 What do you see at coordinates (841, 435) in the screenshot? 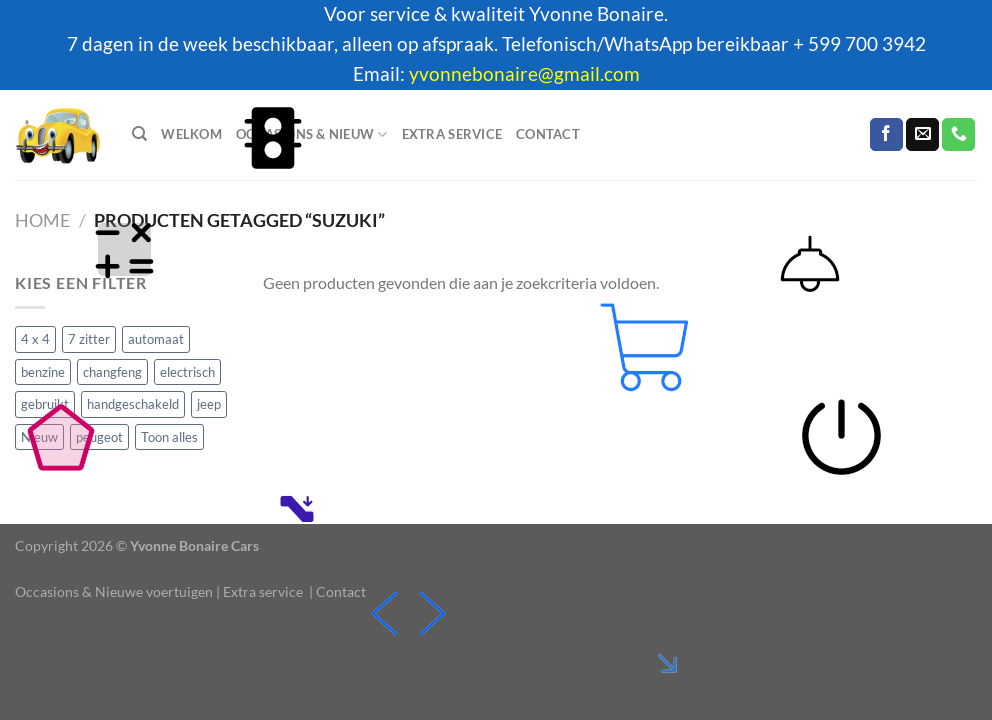
I see `turn device on or off` at bounding box center [841, 435].